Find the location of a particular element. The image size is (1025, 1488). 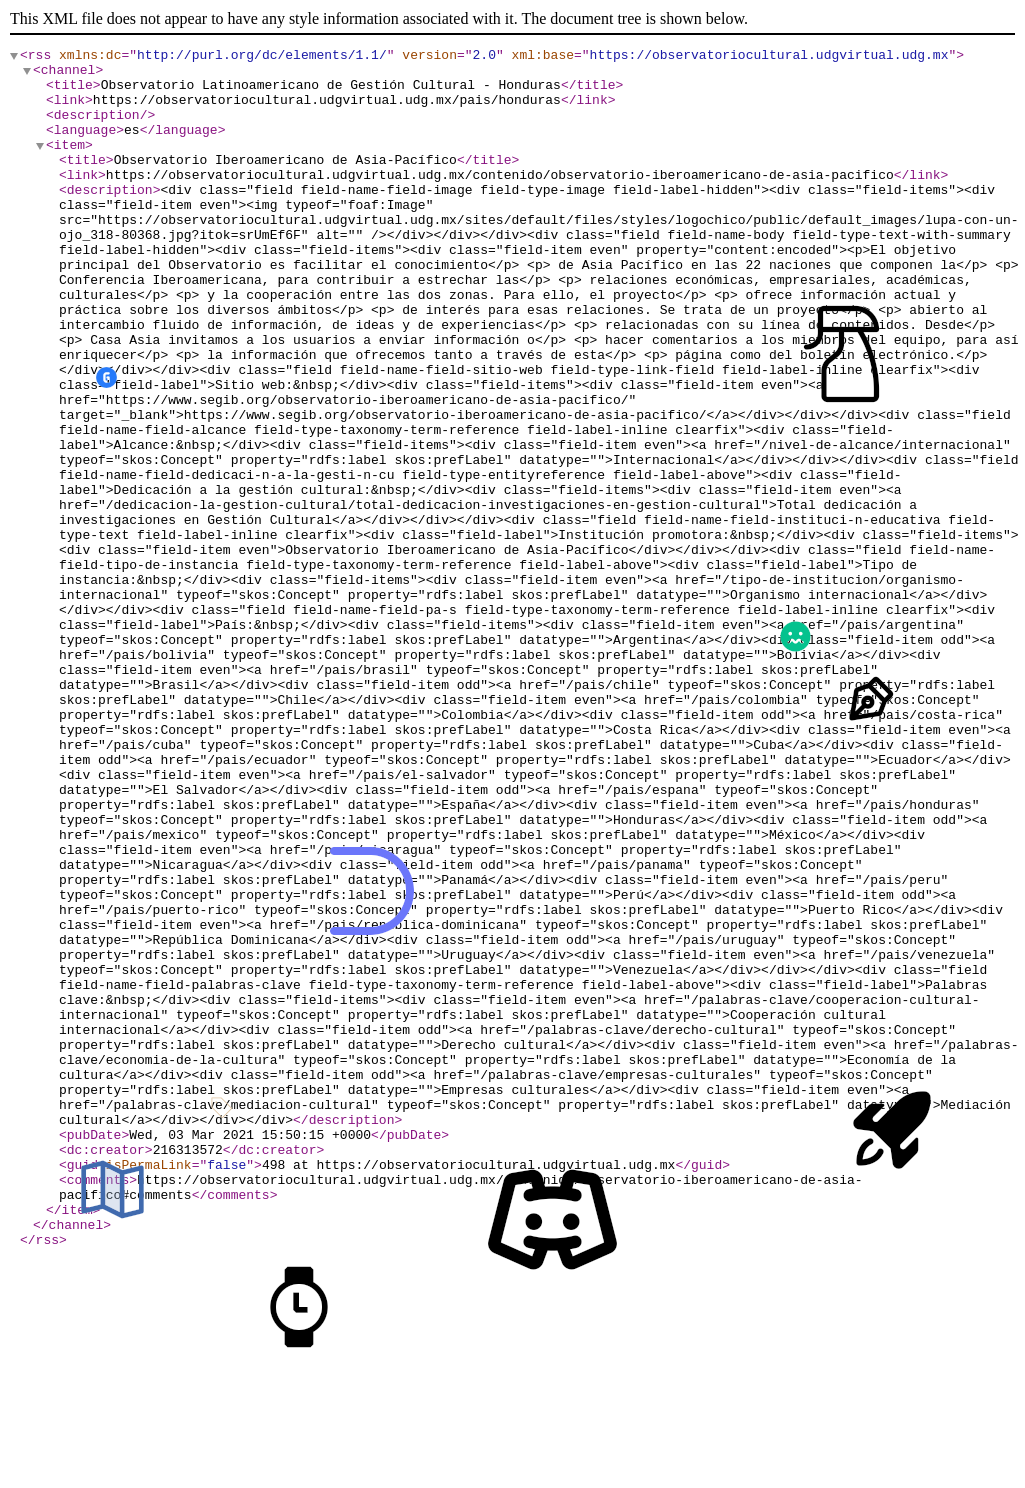

google account or service indicator is located at coordinates (106, 377).